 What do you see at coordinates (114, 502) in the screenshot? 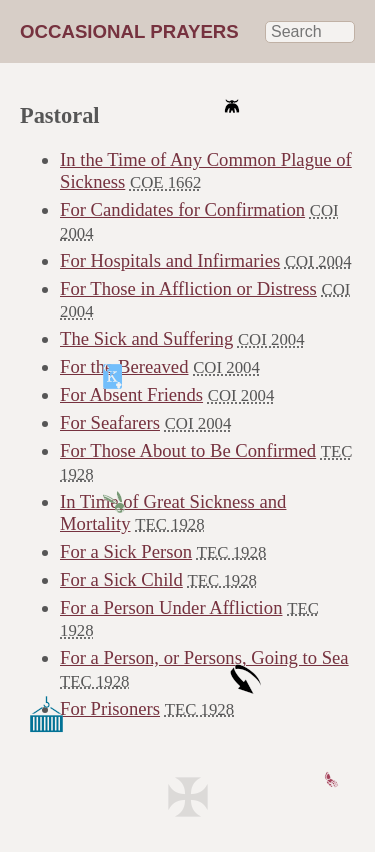
I see `golden snitch icon from Harry Potter quidditch` at bounding box center [114, 502].